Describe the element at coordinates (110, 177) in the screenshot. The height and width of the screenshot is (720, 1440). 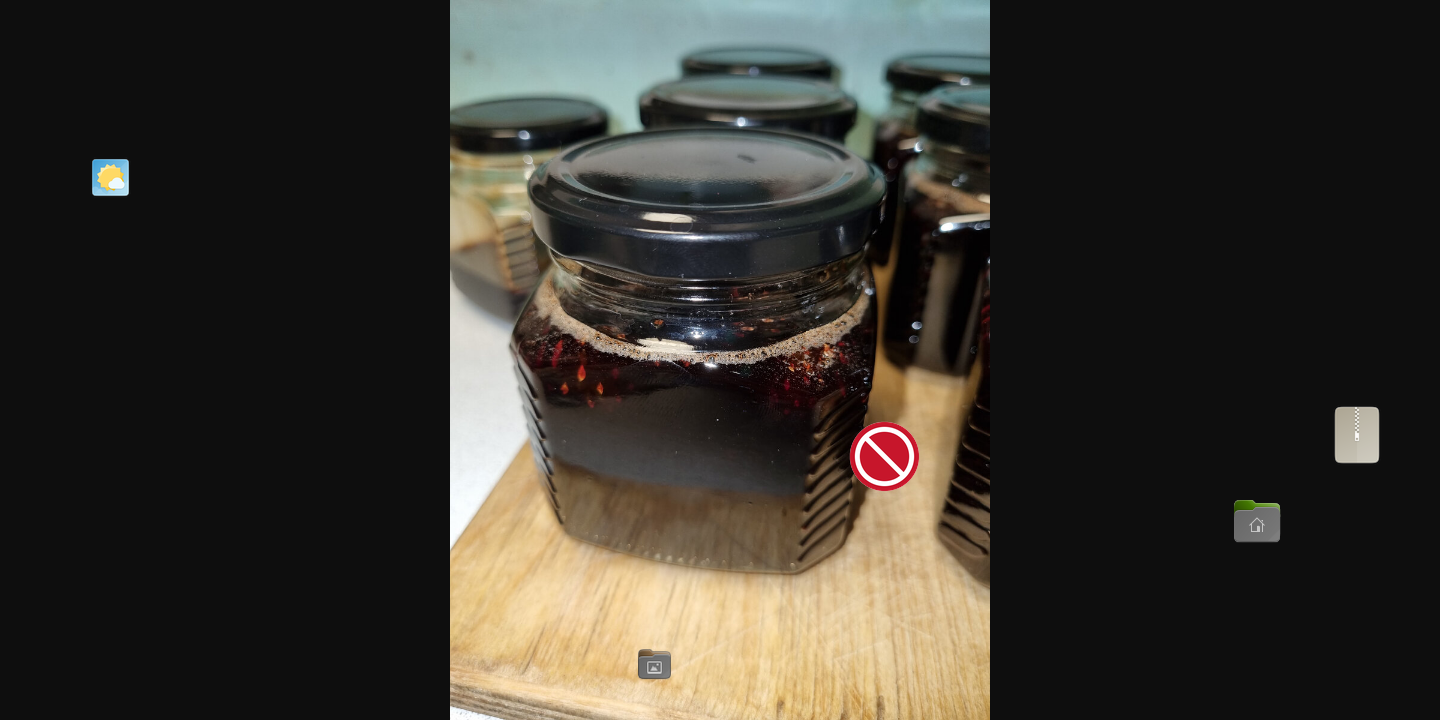
I see `open the weather app` at that location.